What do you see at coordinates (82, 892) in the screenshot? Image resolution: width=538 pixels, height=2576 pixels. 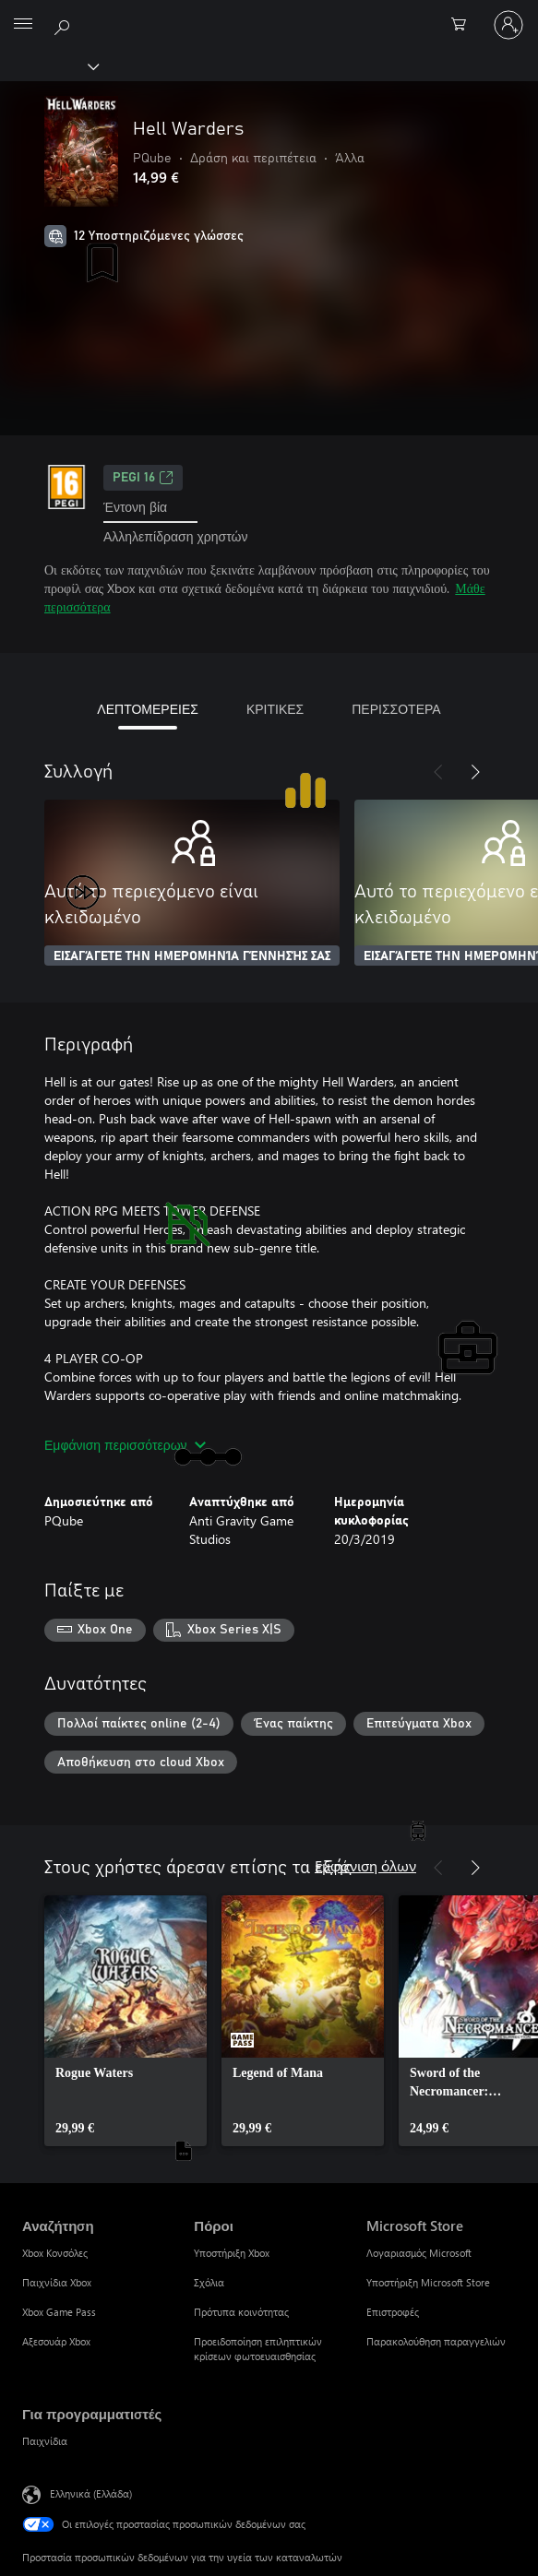 I see `skip forward in media playback` at bounding box center [82, 892].